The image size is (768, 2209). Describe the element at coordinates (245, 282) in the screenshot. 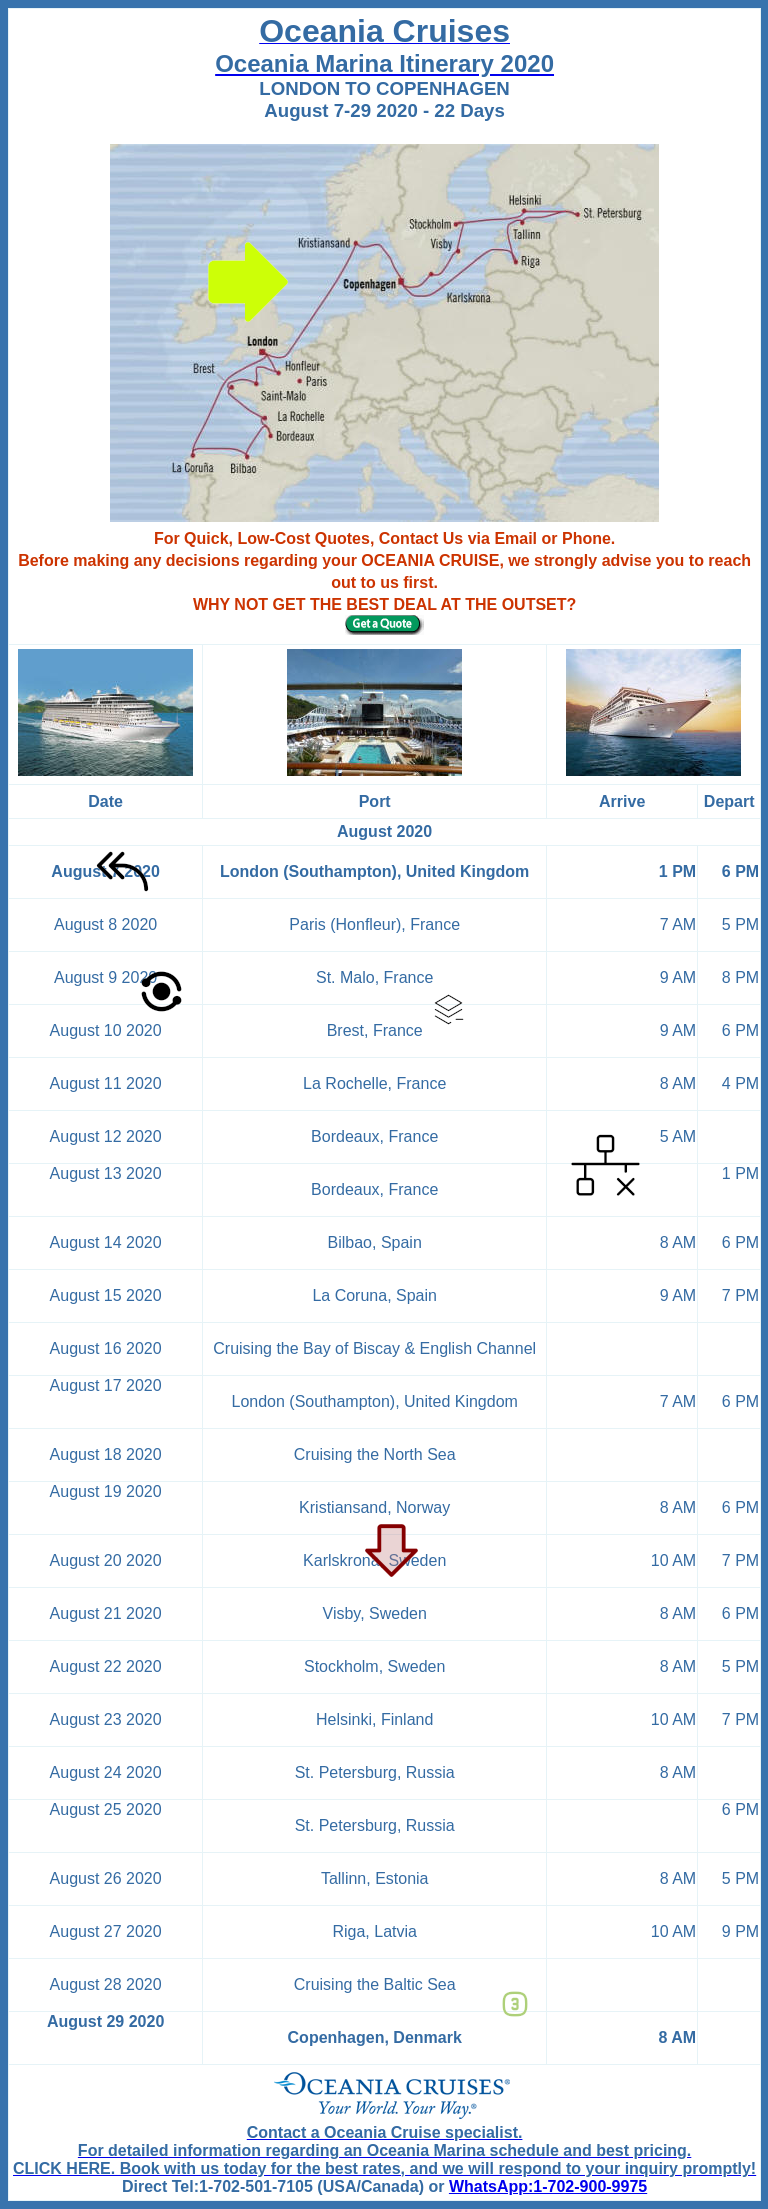

I see `go forward or proceed to next step` at that location.